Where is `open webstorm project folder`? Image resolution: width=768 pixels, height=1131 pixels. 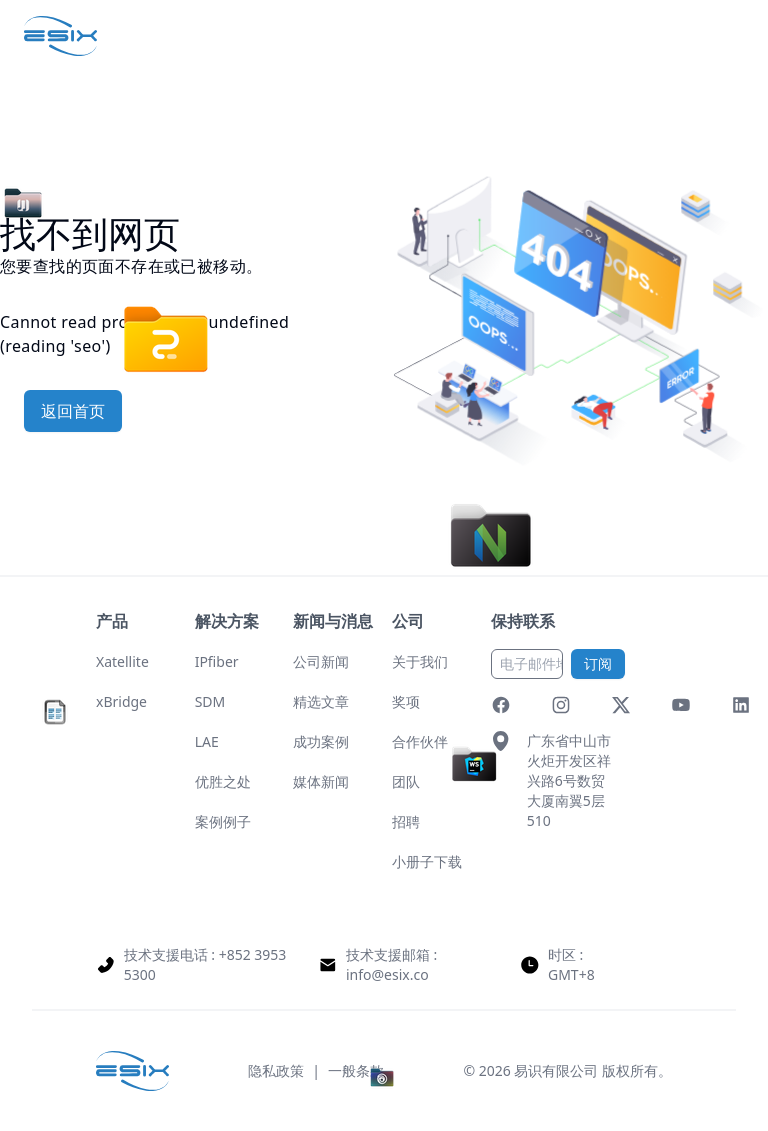 open webstorm project folder is located at coordinates (474, 765).